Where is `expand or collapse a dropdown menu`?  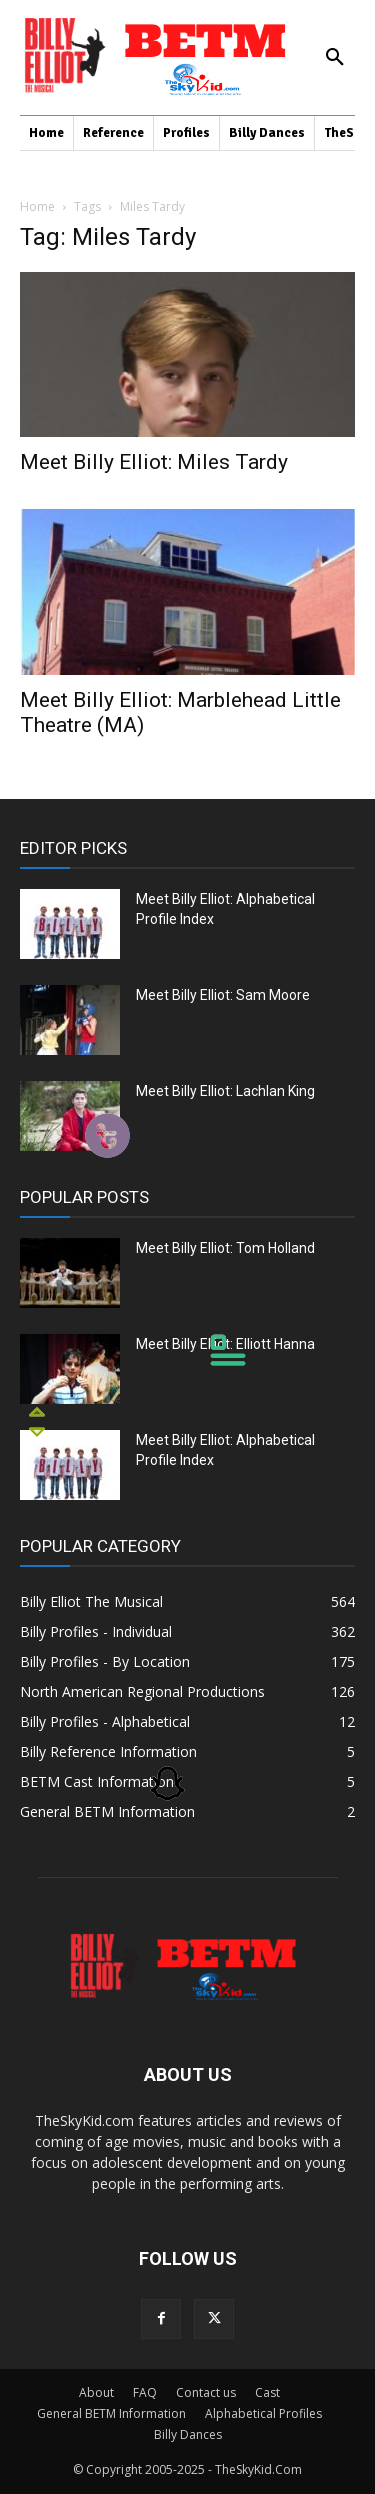
expand or collapse a dropdown menu is located at coordinates (37, 1422).